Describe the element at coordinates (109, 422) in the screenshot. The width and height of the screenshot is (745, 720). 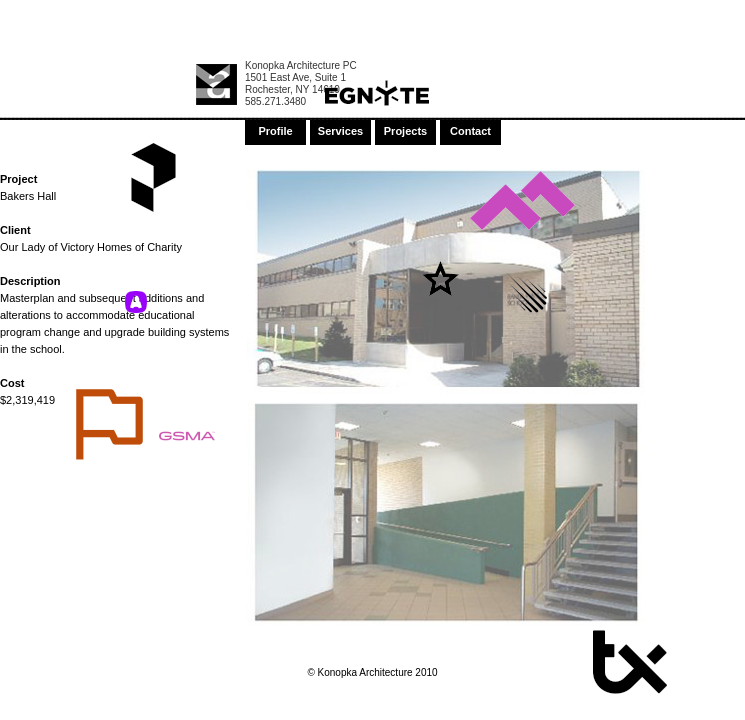
I see `flag an item for review or attention` at that location.